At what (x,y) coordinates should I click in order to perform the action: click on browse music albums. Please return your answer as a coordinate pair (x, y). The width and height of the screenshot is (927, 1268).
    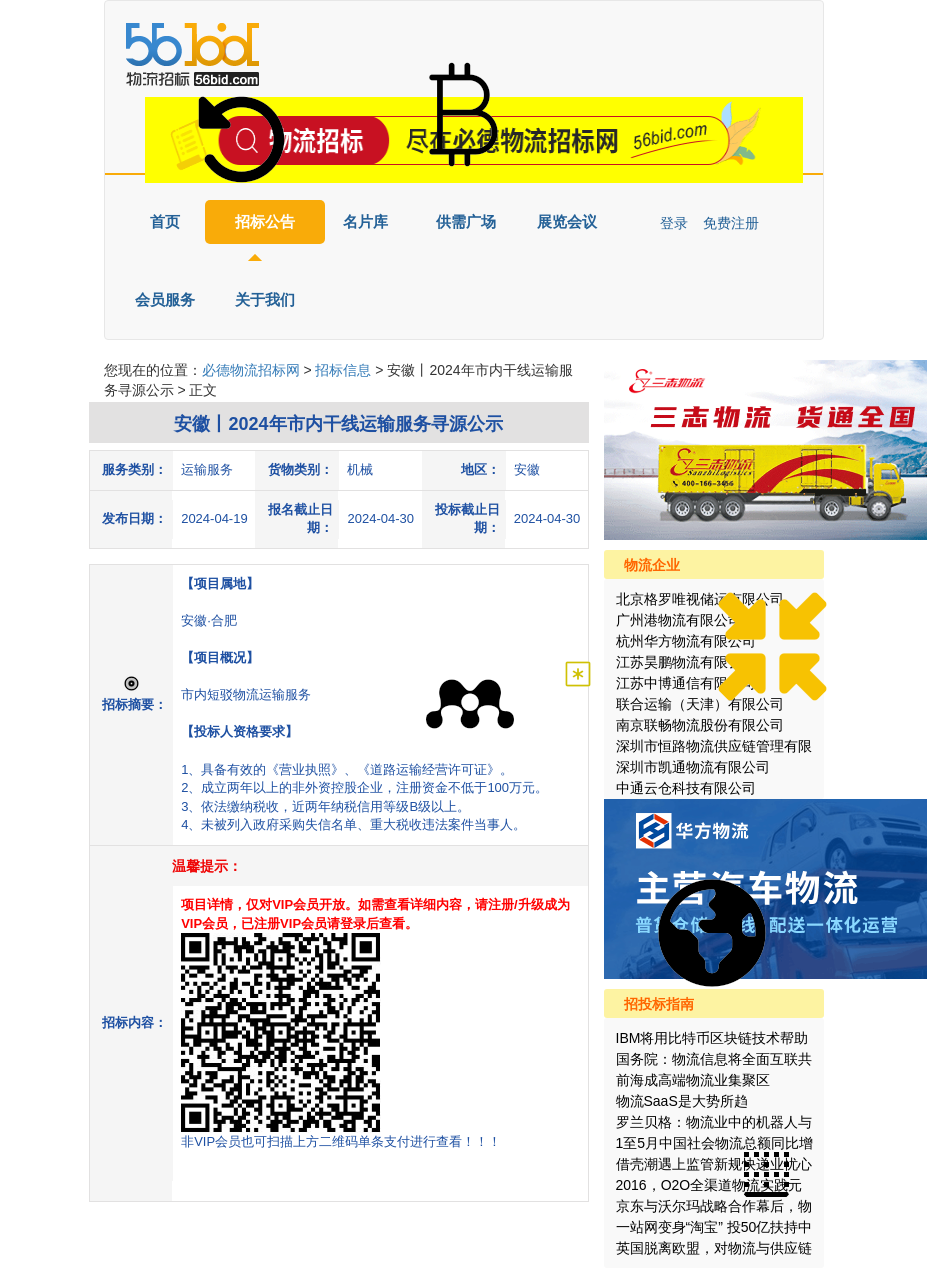
    Looking at the image, I should click on (131, 683).